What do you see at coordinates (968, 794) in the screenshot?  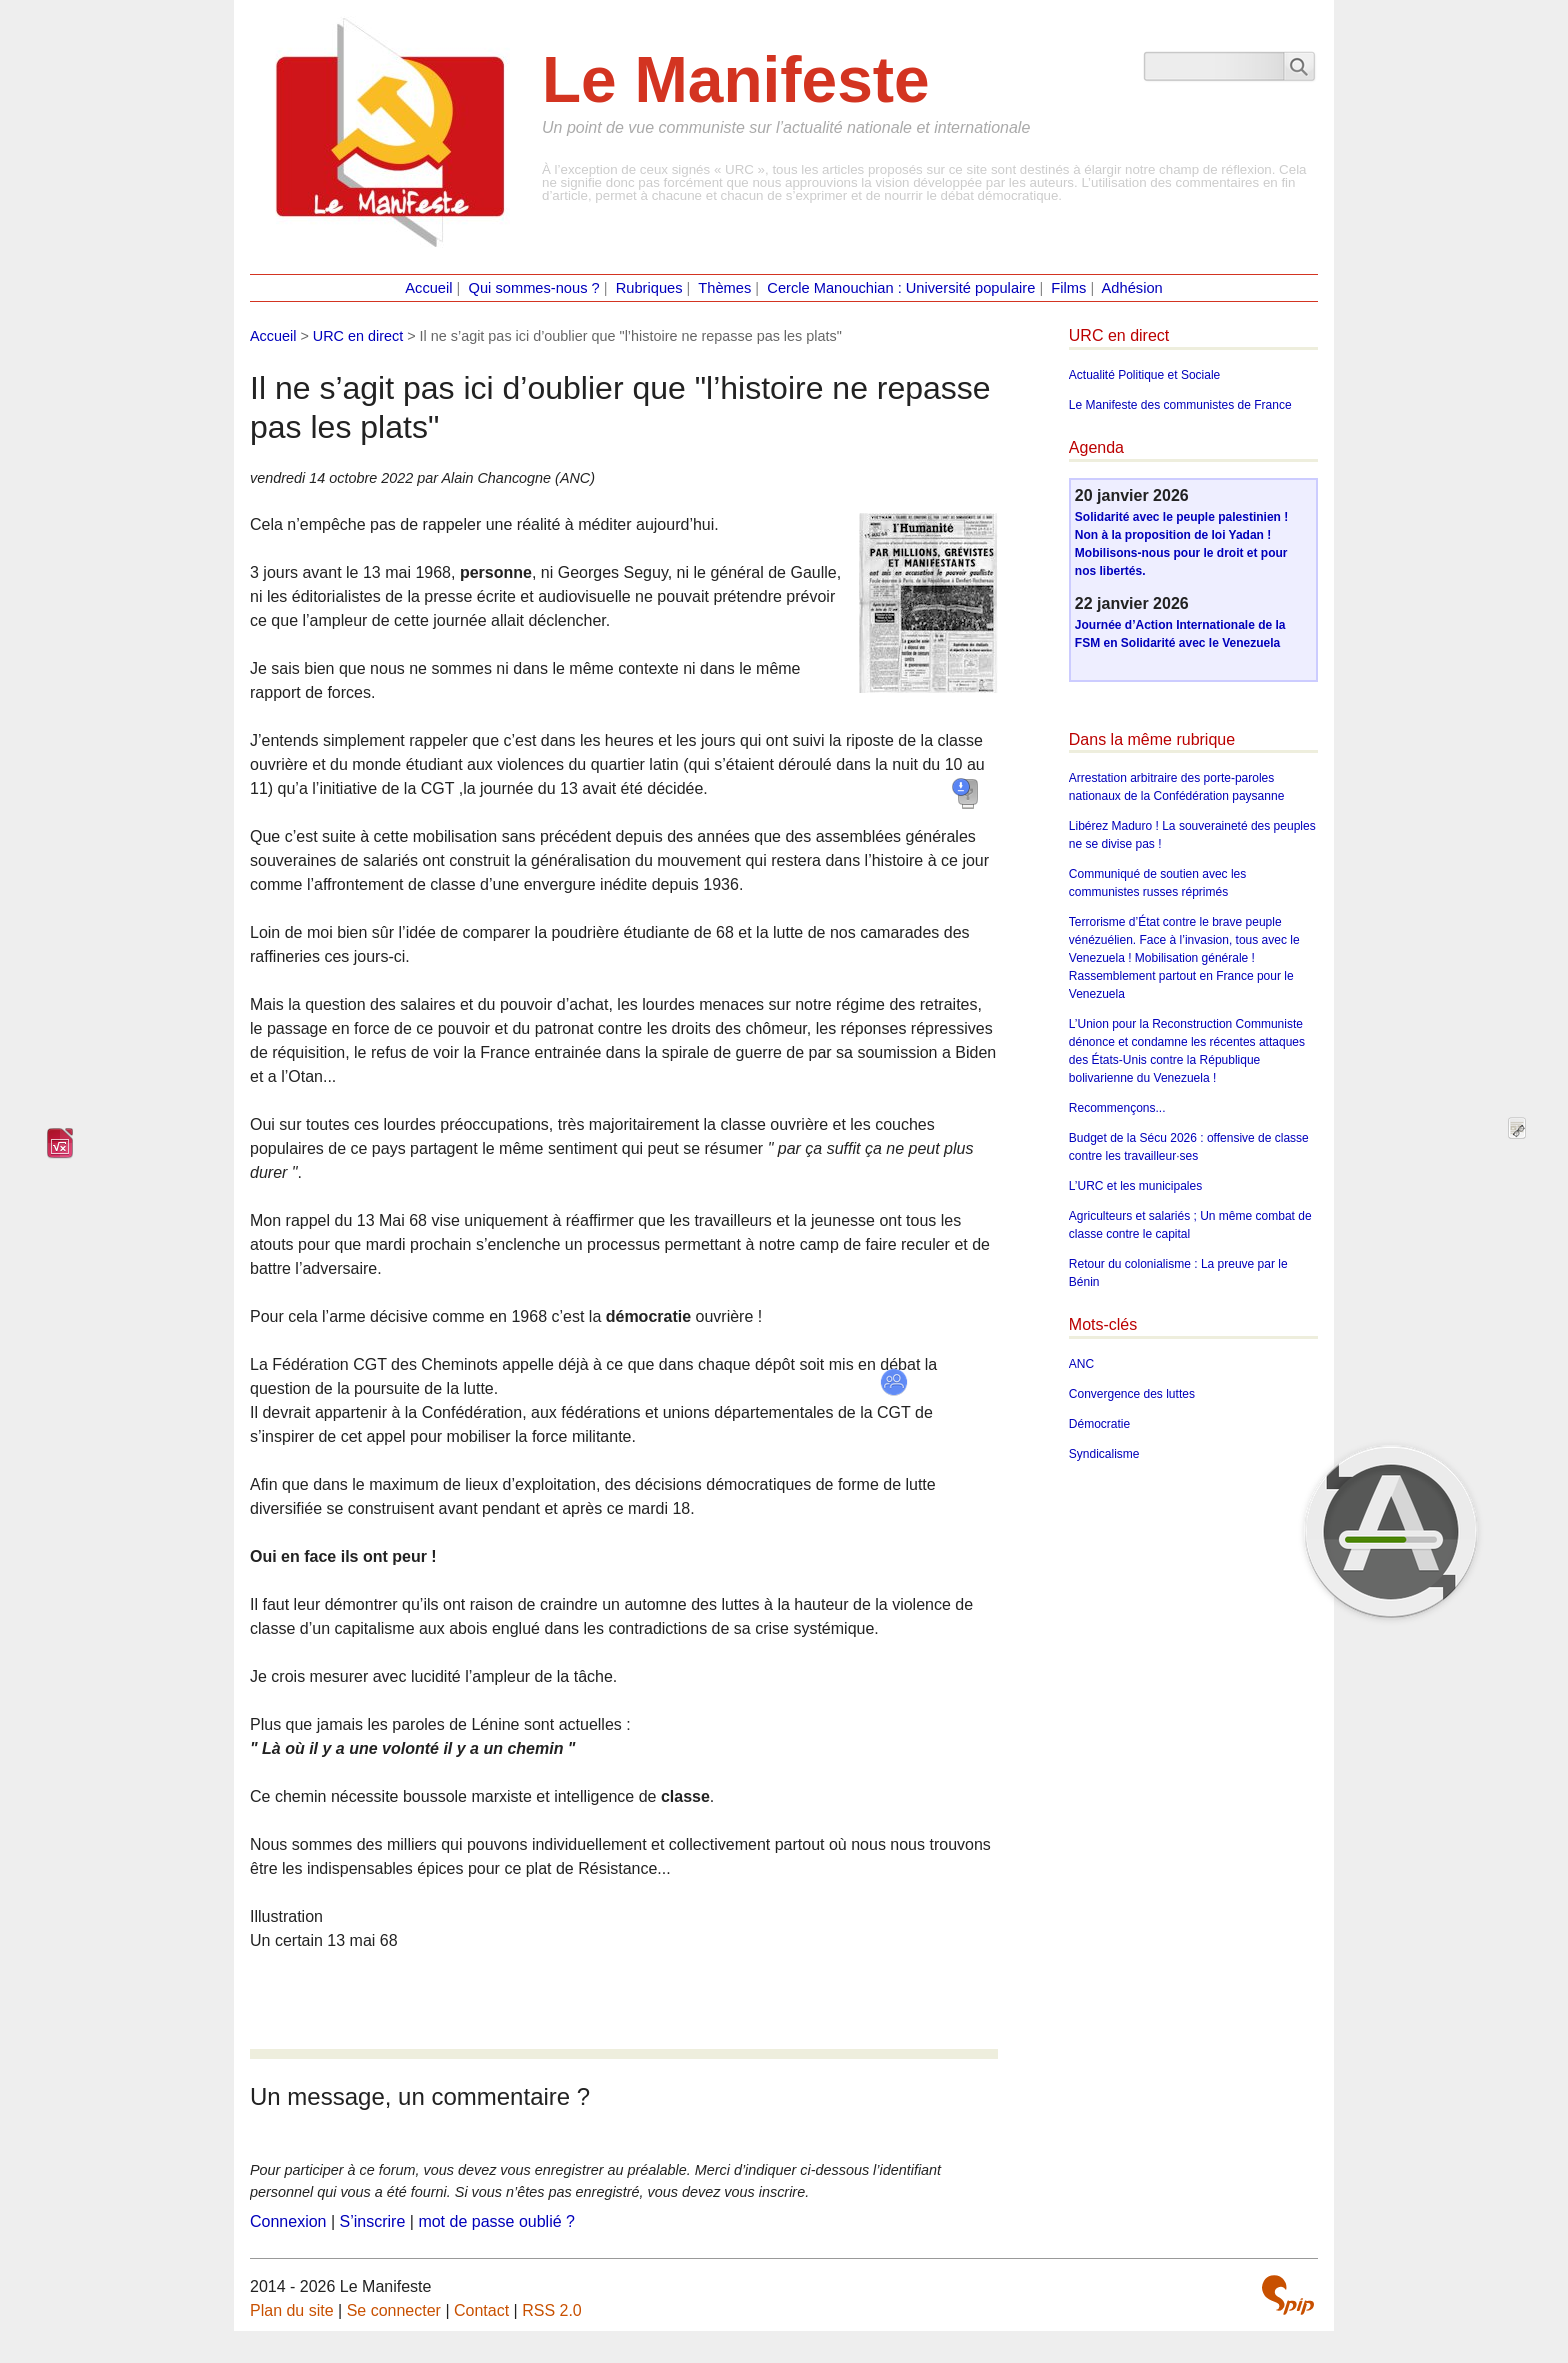 I see `create a bootable USB drive` at bounding box center [968, 794].